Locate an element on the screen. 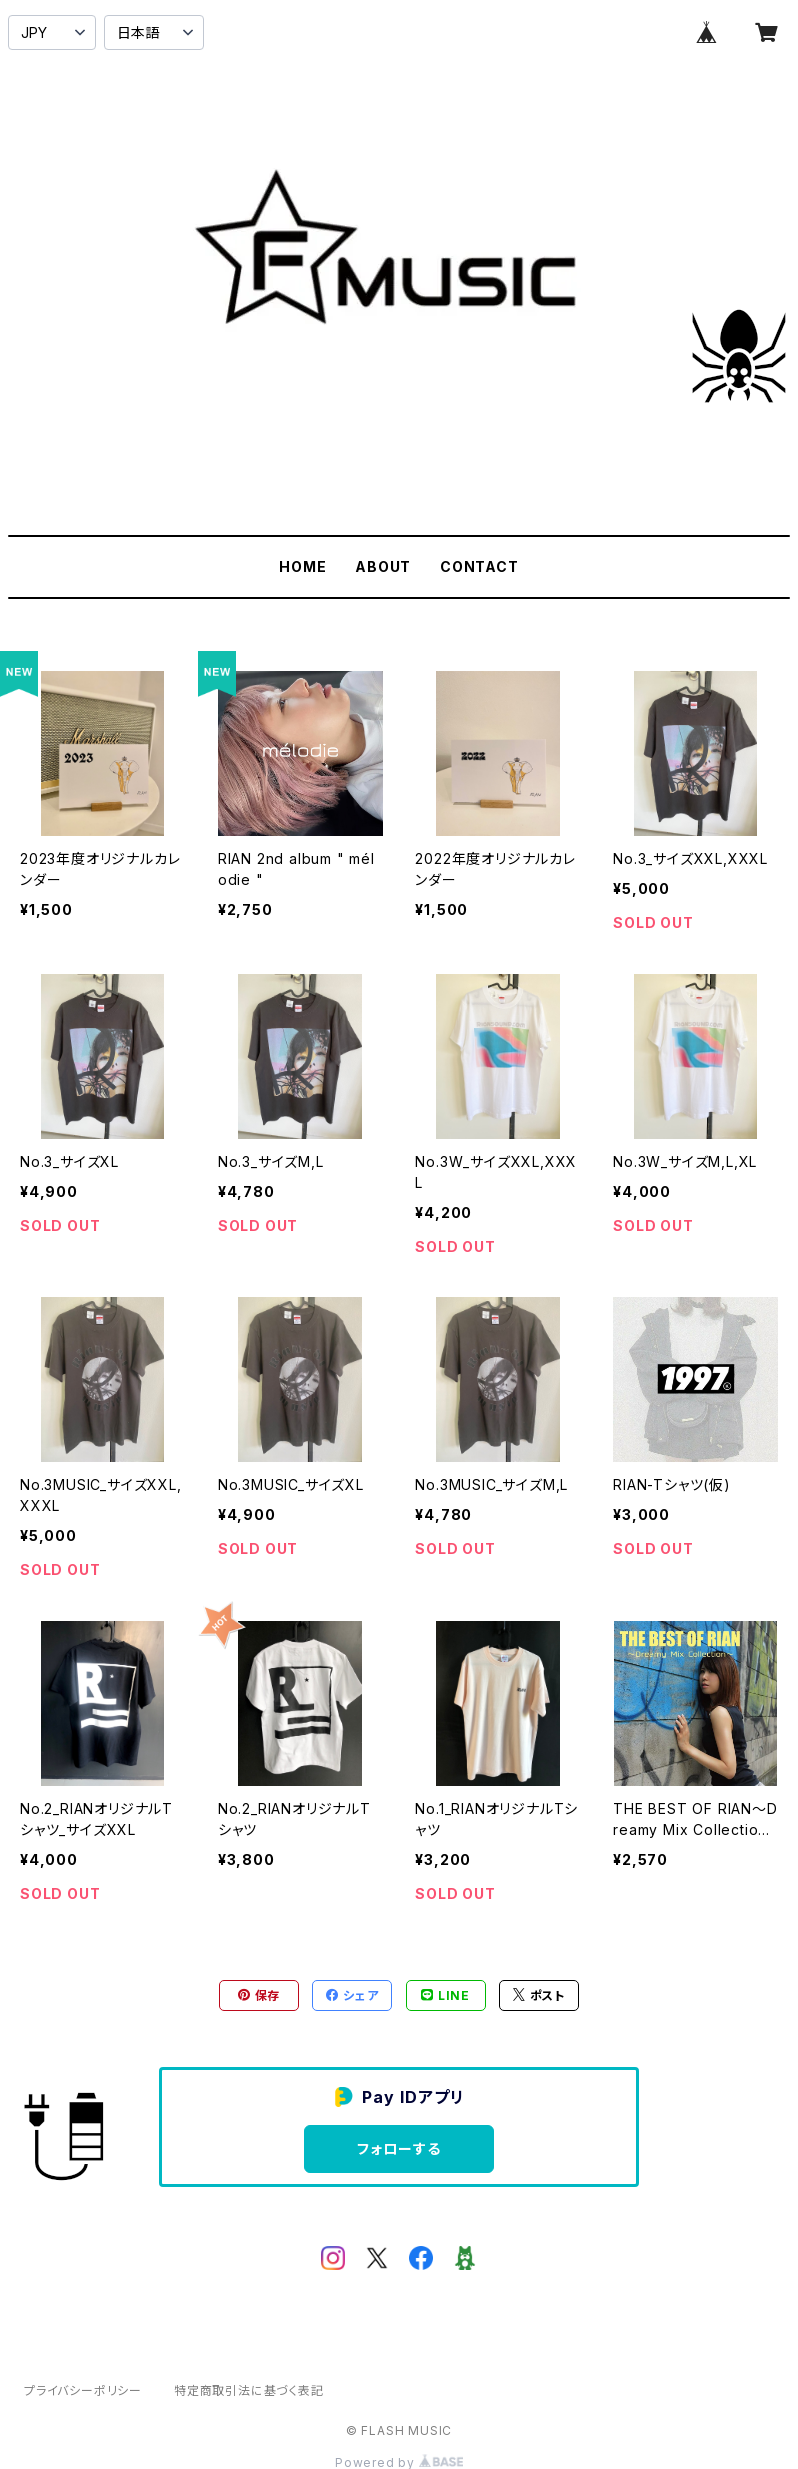 This screenshot has height=2469, width=798. spider enemy or creature in a game interface is located at coordinates (739, 356).